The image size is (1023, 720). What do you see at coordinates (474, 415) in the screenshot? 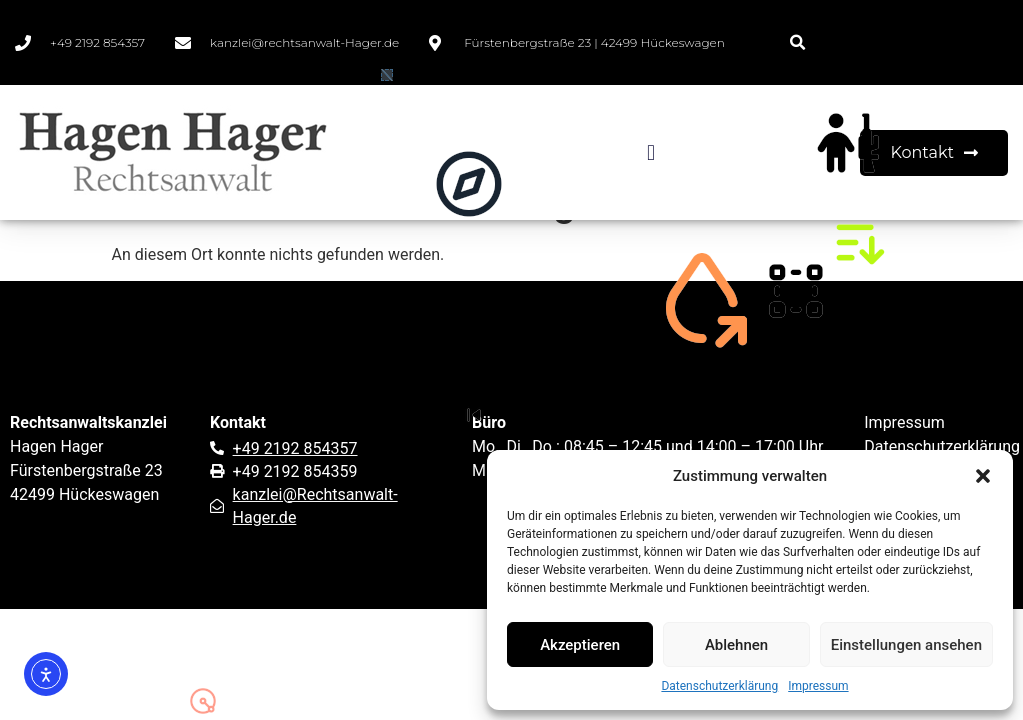
I see `skip to the previous track` at bounding box center [474, 415].